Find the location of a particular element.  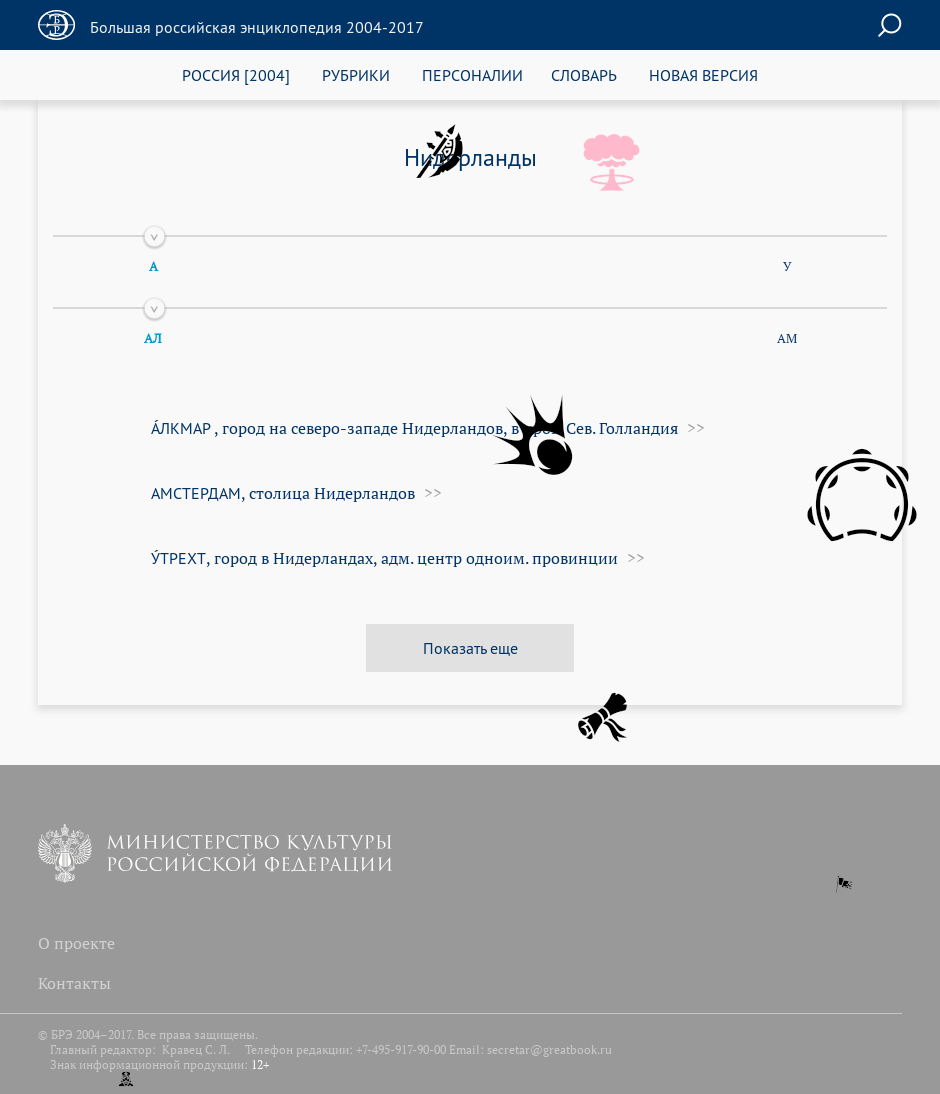

indicates explosion or blast event in game is located at coordinates (611, 162).